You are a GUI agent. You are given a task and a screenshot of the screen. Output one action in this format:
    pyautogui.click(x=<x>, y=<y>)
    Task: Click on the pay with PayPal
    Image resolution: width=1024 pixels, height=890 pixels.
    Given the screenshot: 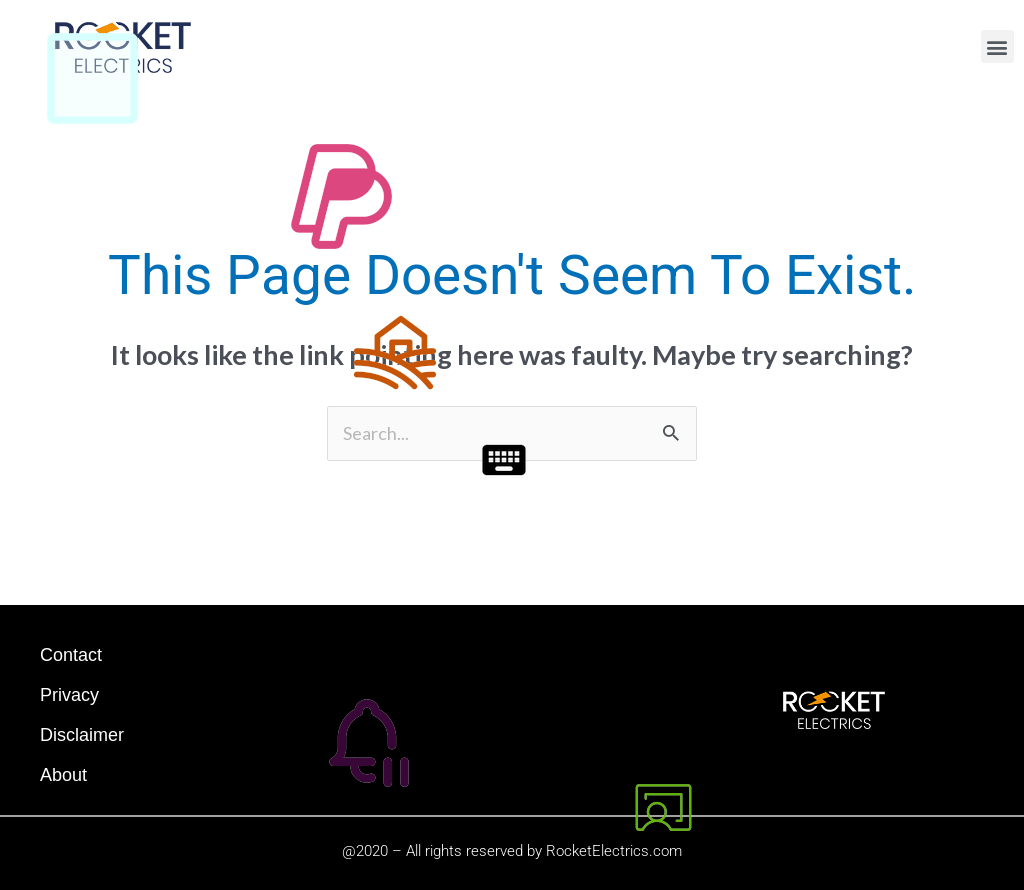 What is the action you would take?
    pyautogui.click(x=339, y=196)
    